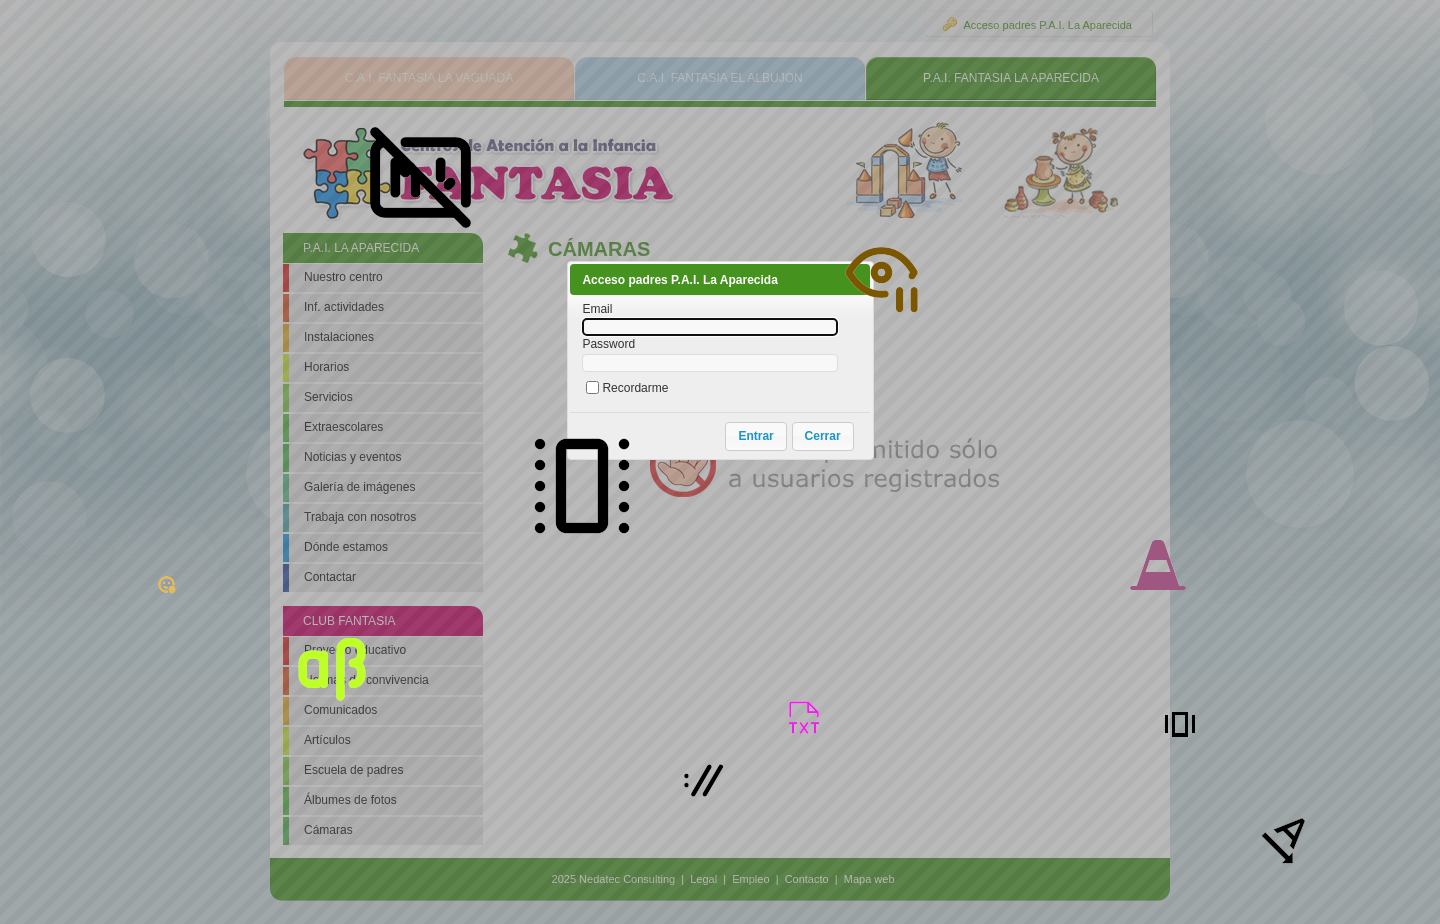 The height and width of the screenshot is (924, 1440). I want to click on rotate text at a downward angle, so click(1285, 840).